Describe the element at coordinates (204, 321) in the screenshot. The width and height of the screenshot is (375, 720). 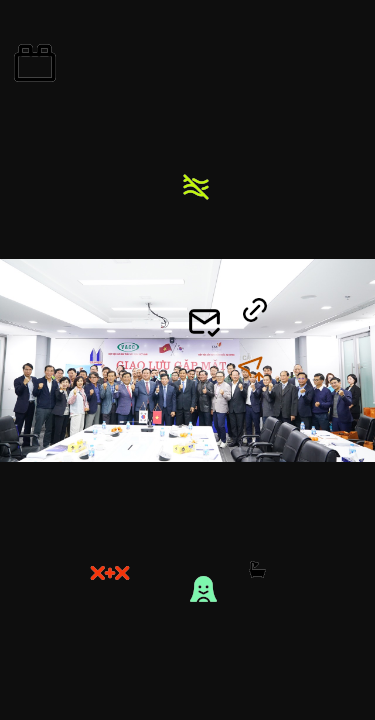
I see `email sent successfully` at that location.